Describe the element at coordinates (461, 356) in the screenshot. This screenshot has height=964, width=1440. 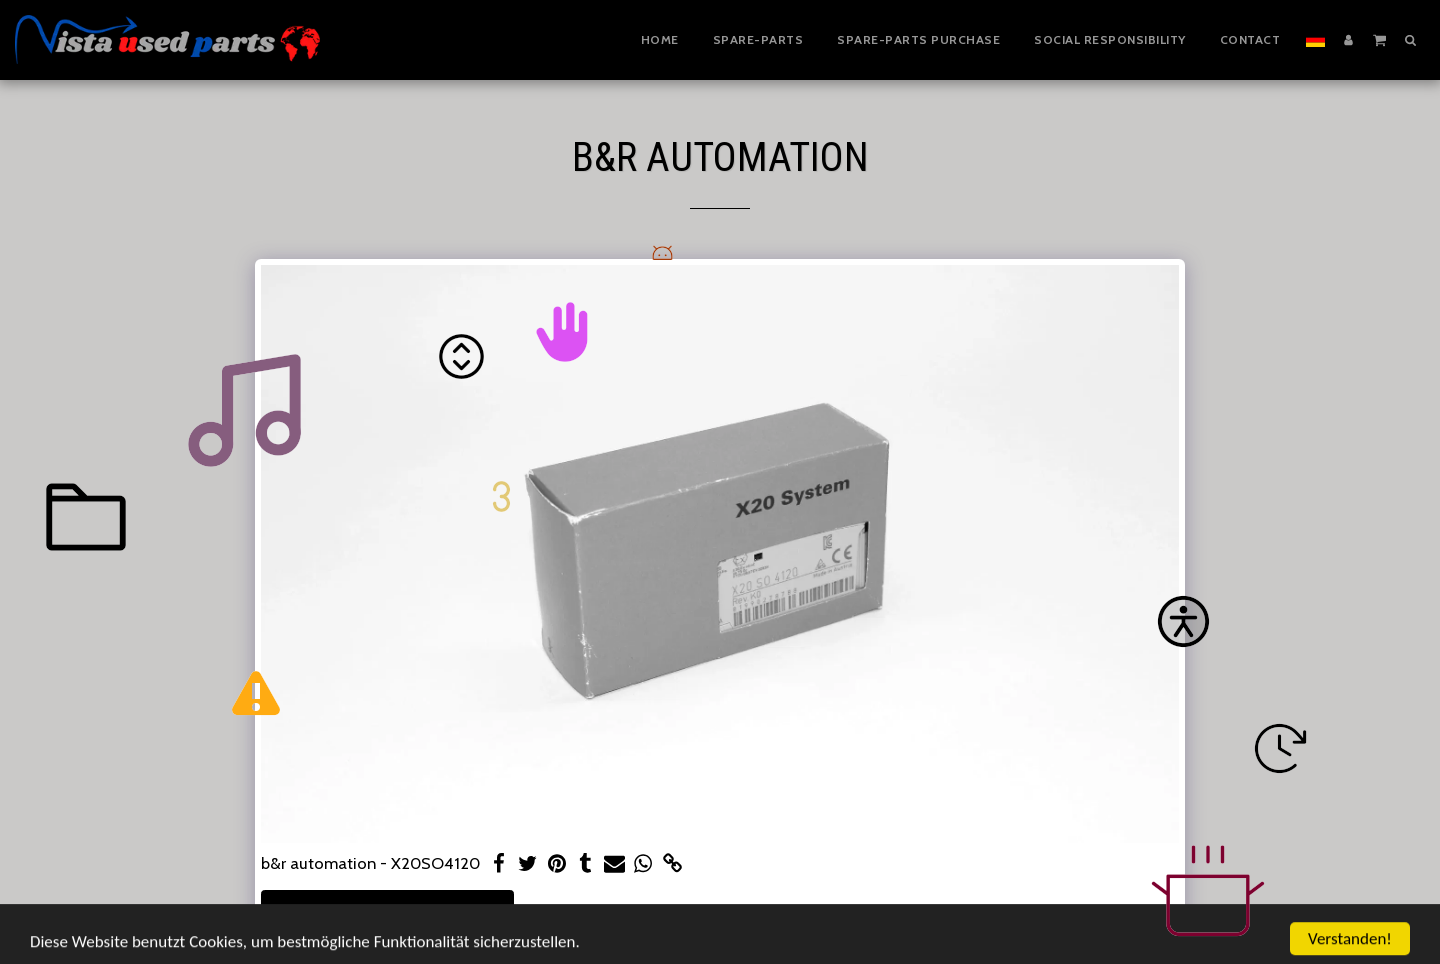
I see `expand or collapse a section` at that location.